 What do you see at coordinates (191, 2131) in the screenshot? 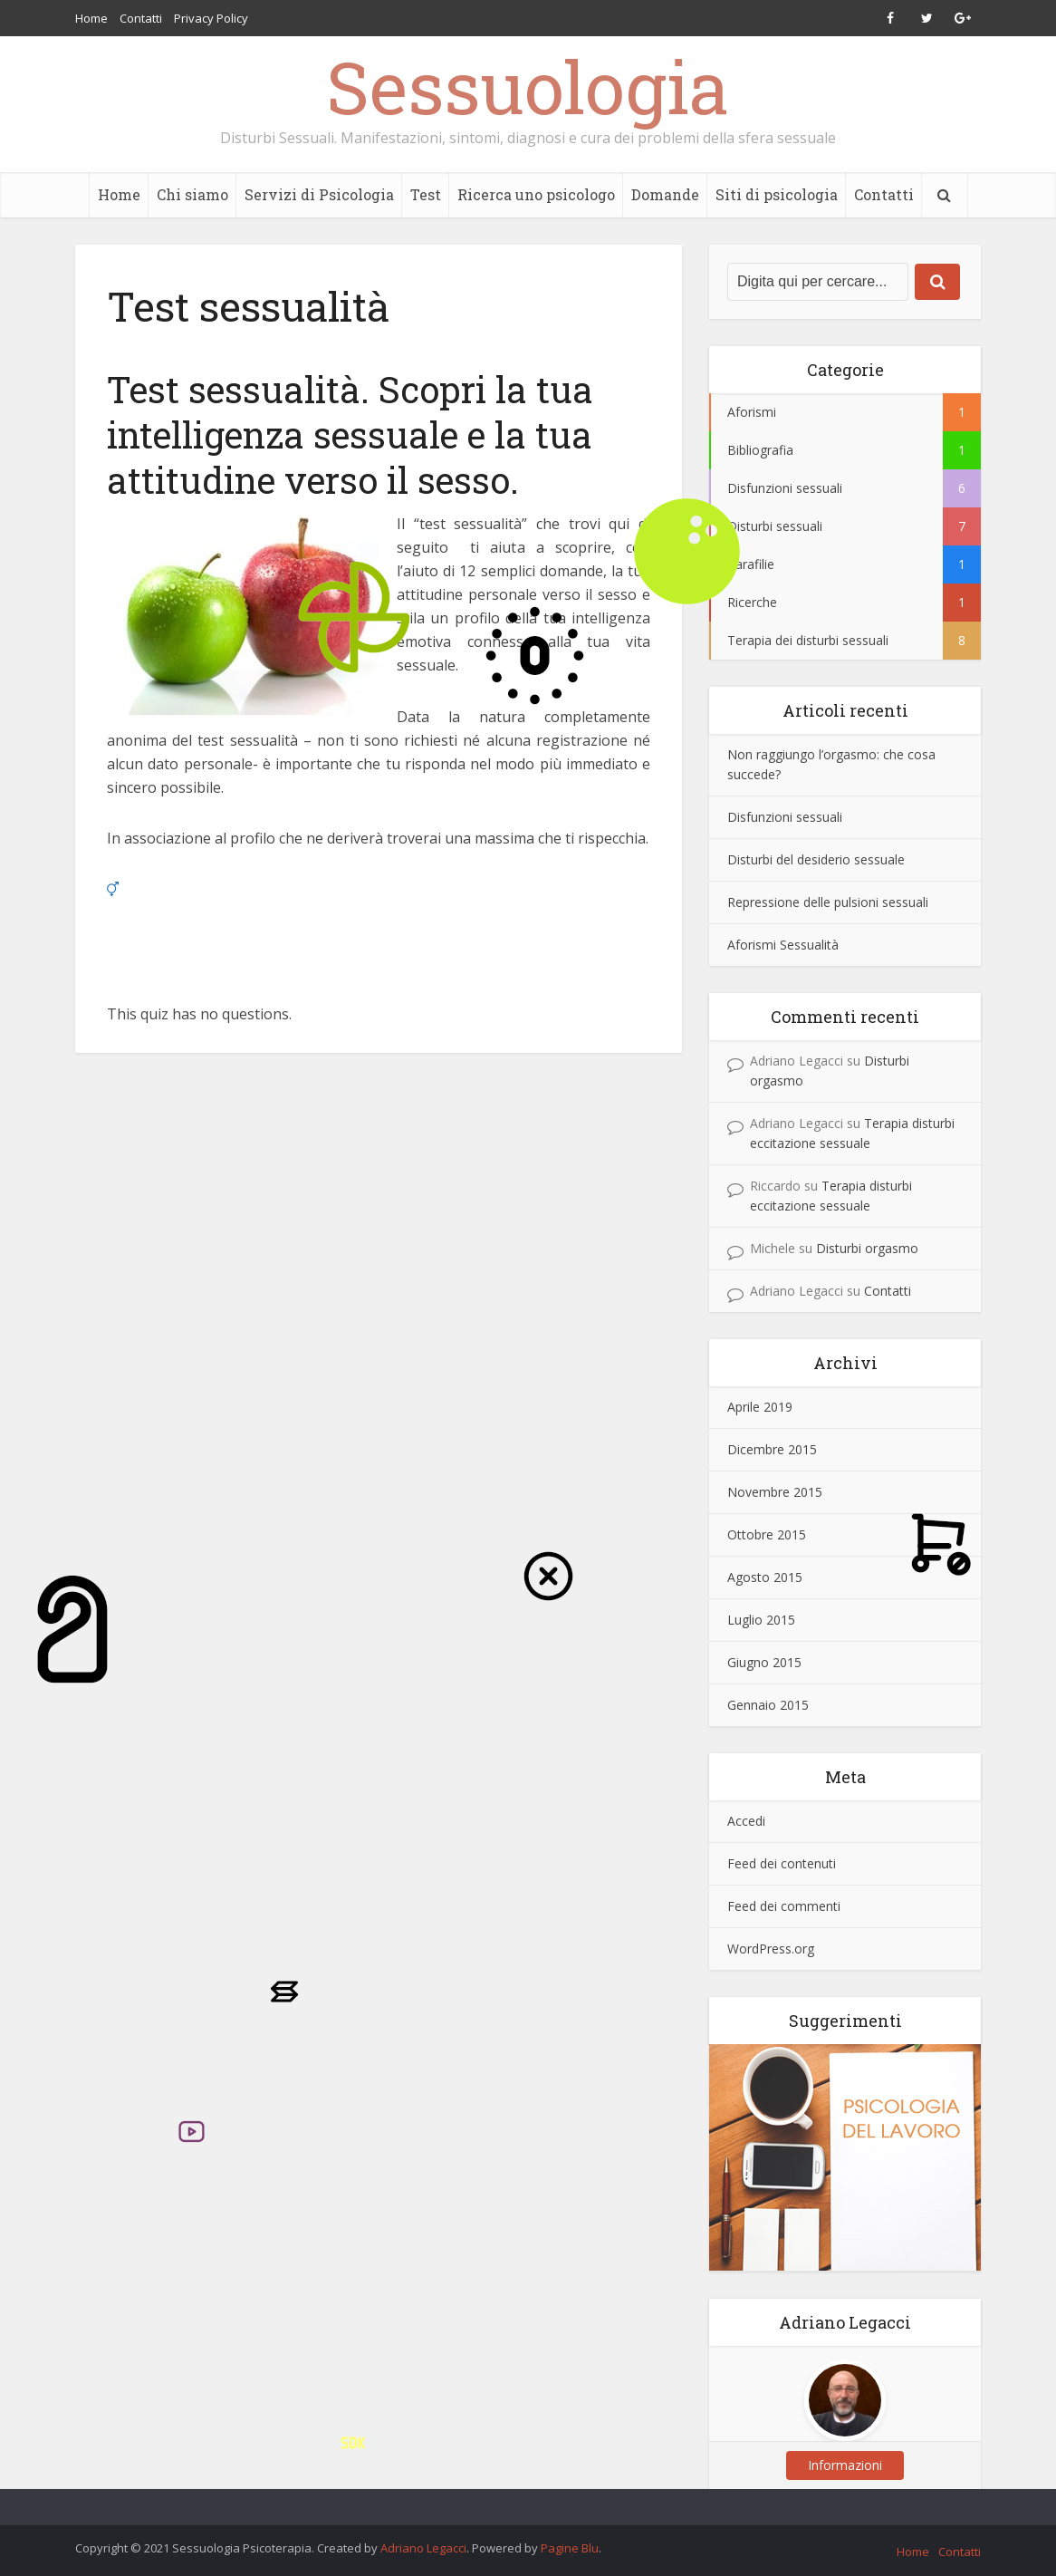
I see `open YouTube app` at bounding box center [191, 2131].